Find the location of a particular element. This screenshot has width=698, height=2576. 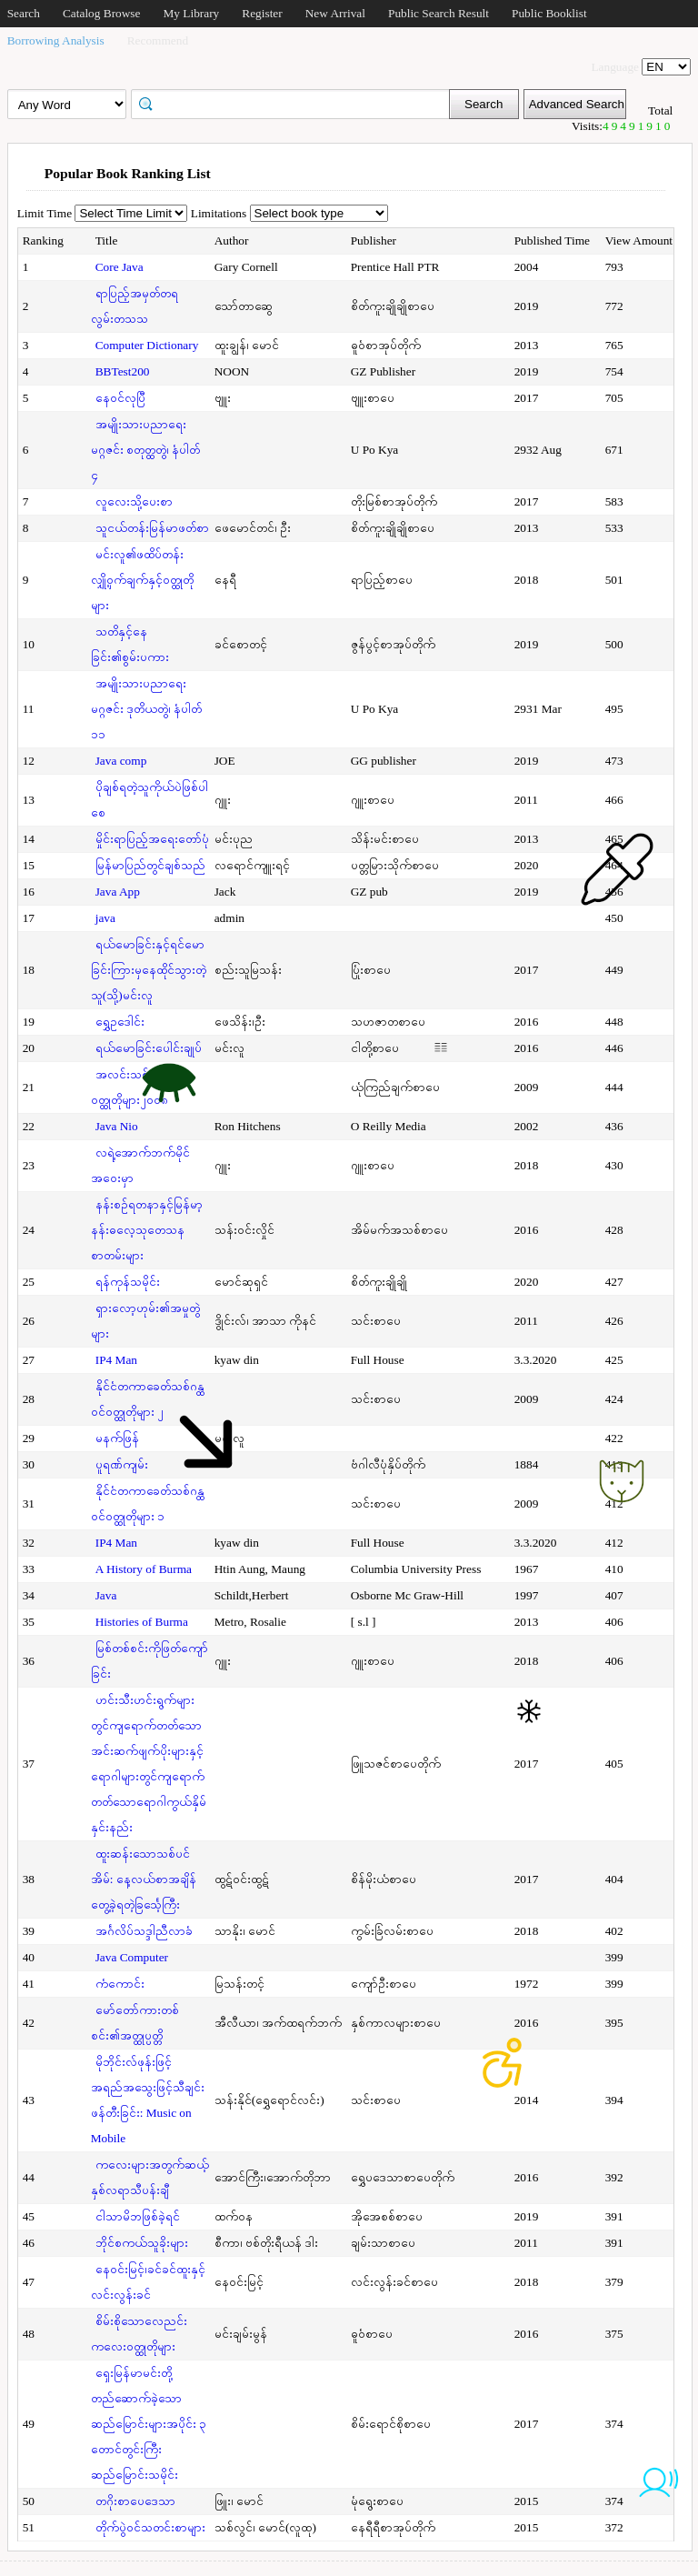

user audio or voice settings is located at coordinates (658, 2482).